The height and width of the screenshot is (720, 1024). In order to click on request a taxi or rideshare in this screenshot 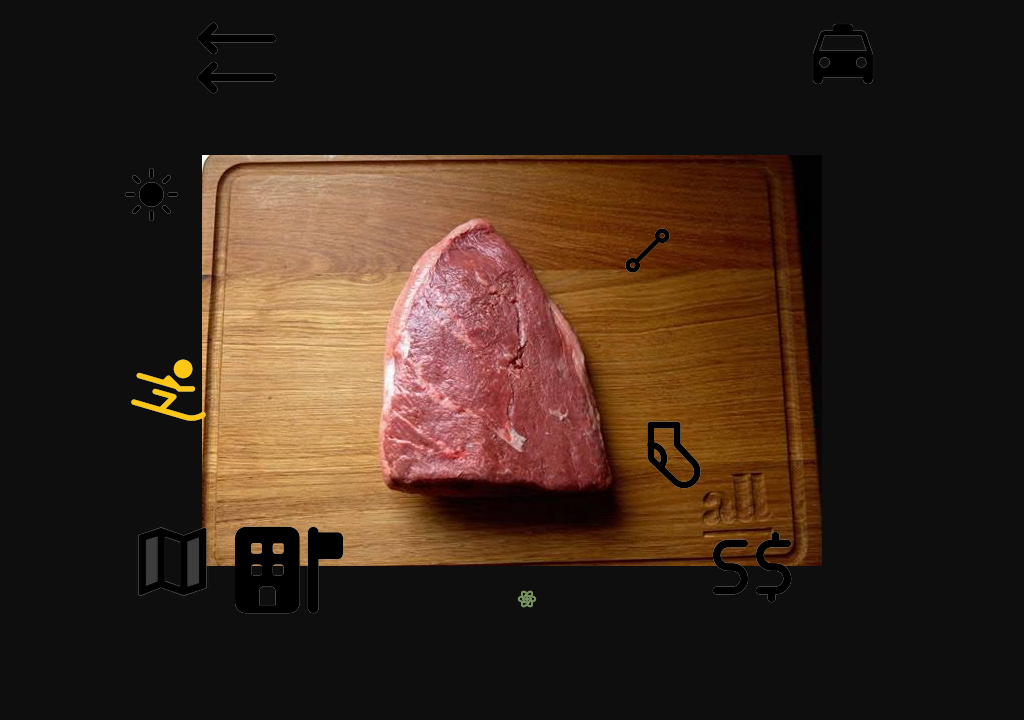, I will do `click(843, 54)`.